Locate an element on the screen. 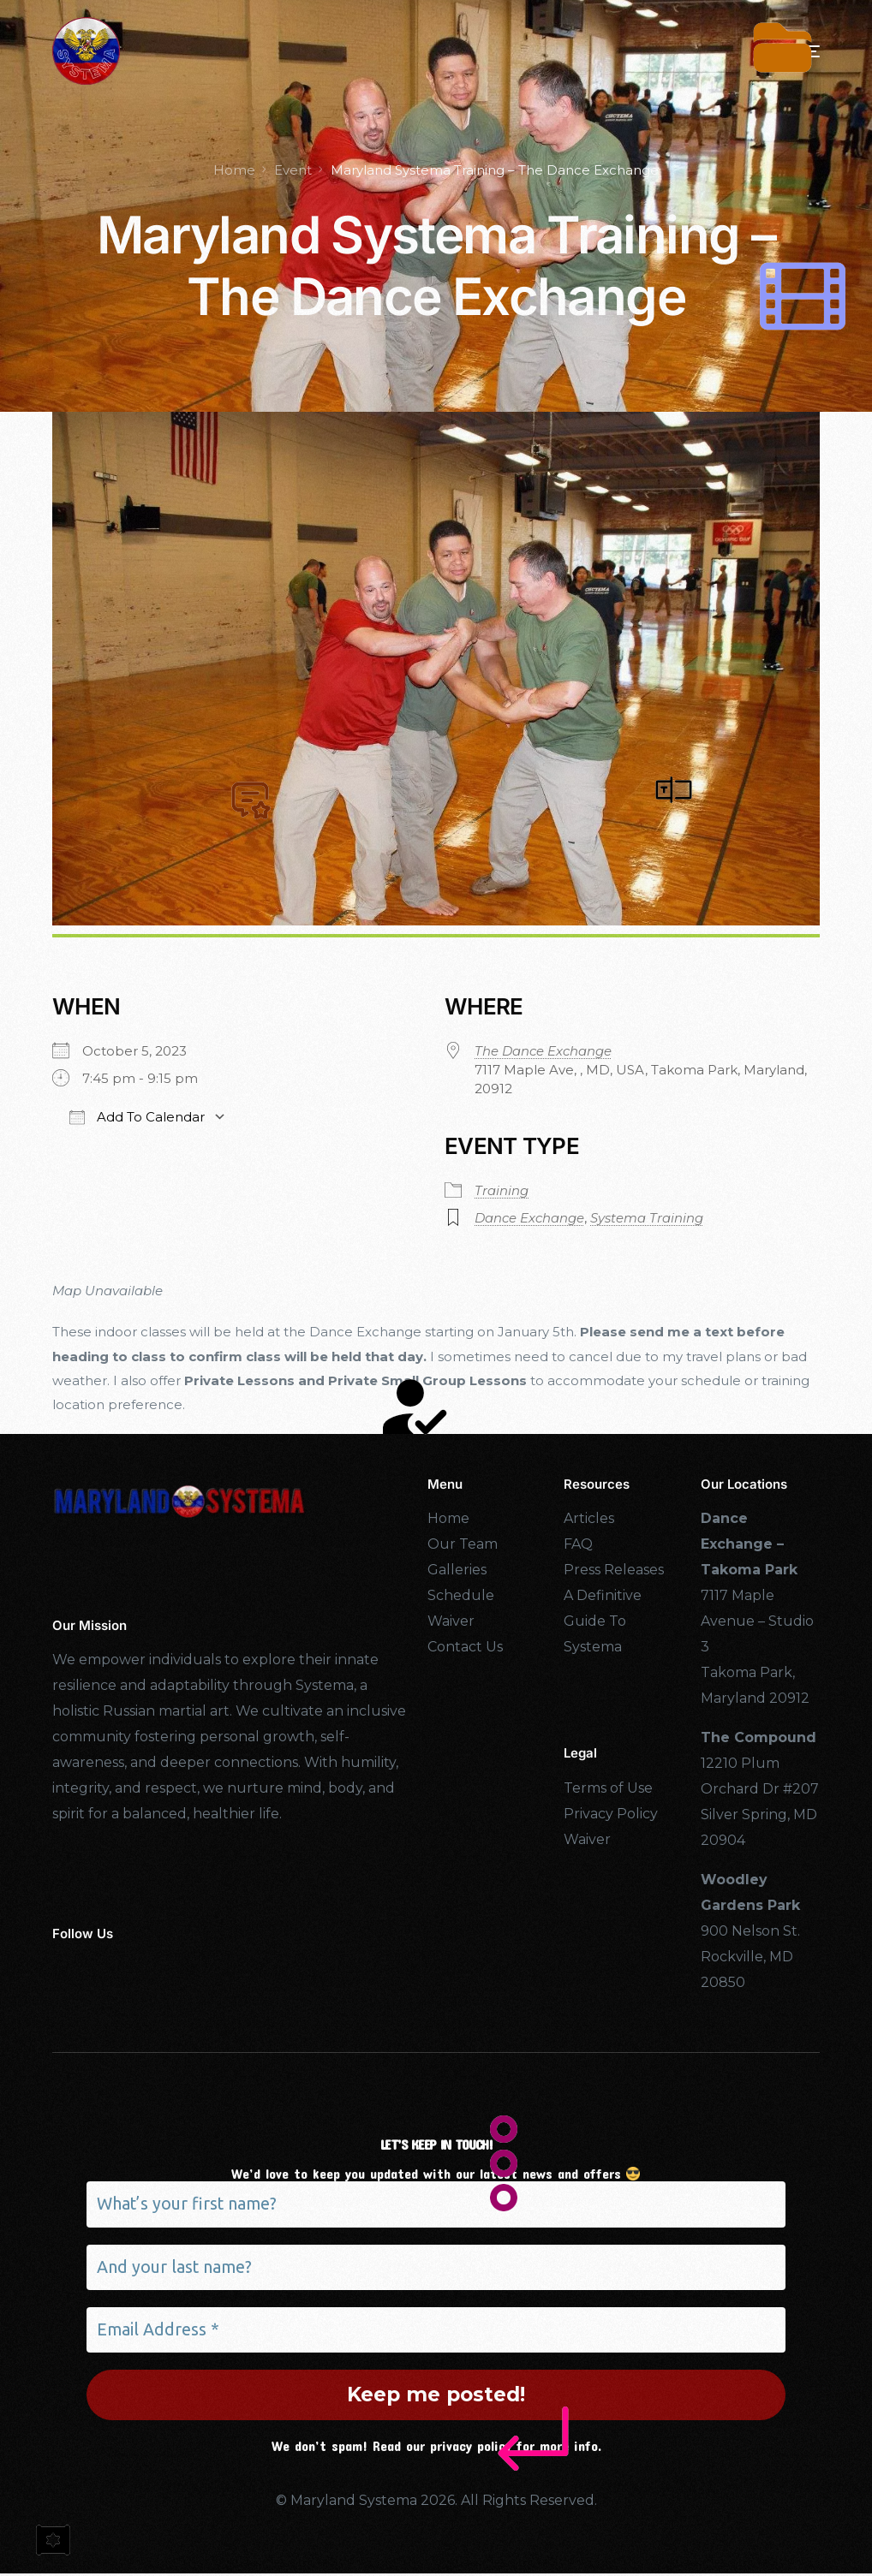 Image resolution: width=872 pixels, height=2576 pixels. open more options menu is located at coordinates (504, 2163).